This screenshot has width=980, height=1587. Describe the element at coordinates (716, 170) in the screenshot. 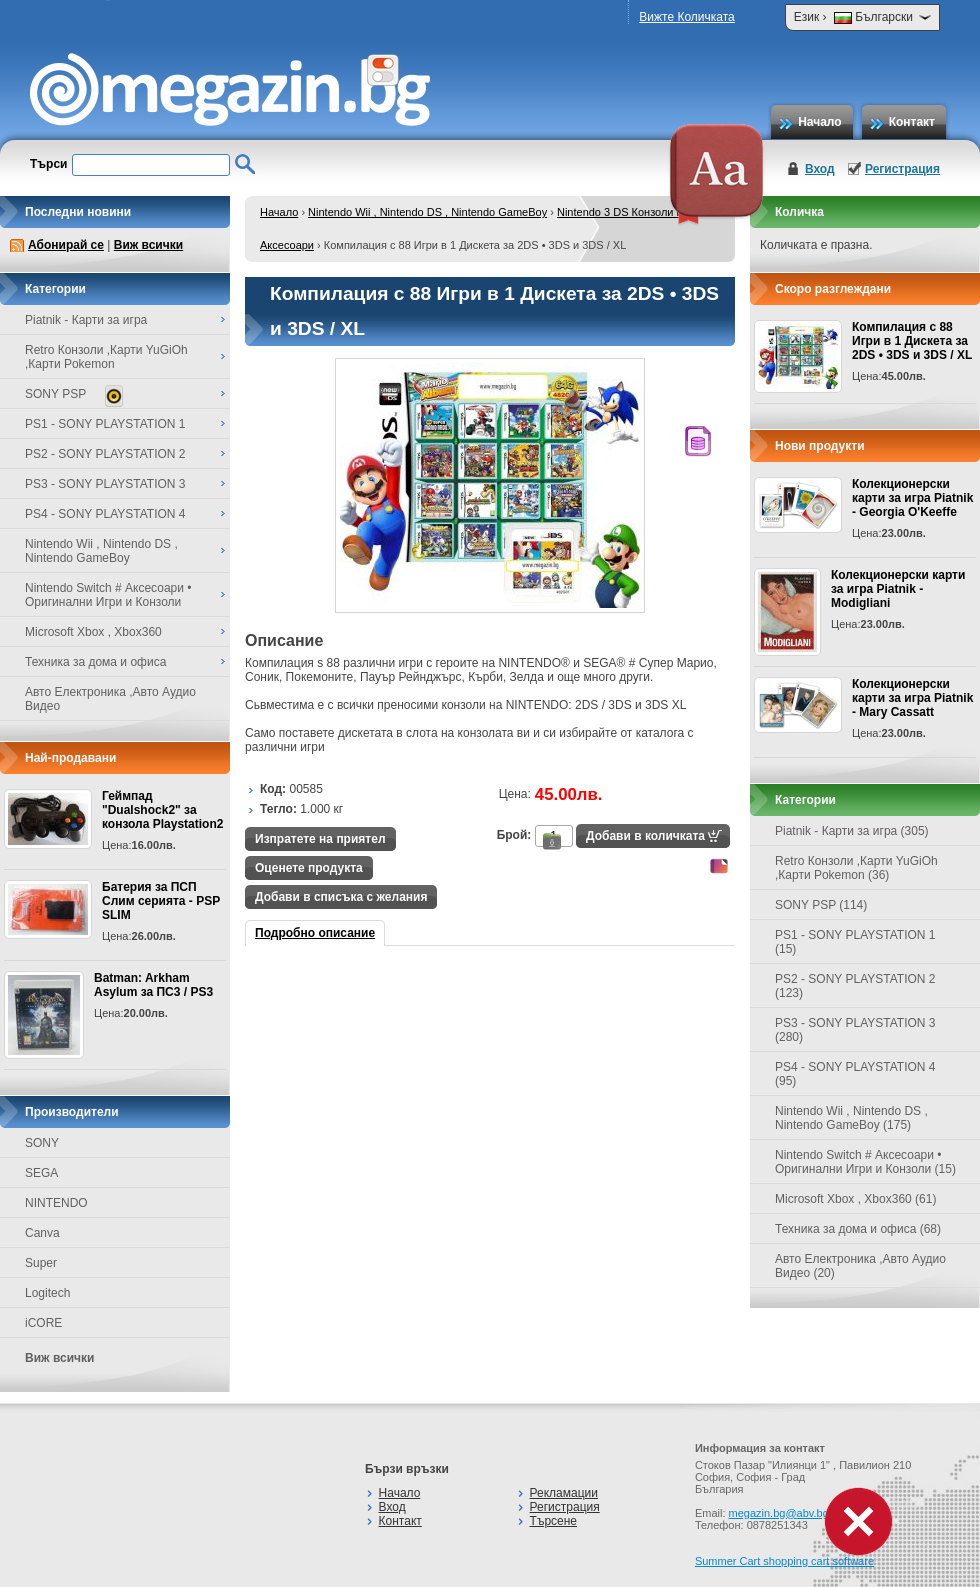

I see `open the dictionary app` at that location.